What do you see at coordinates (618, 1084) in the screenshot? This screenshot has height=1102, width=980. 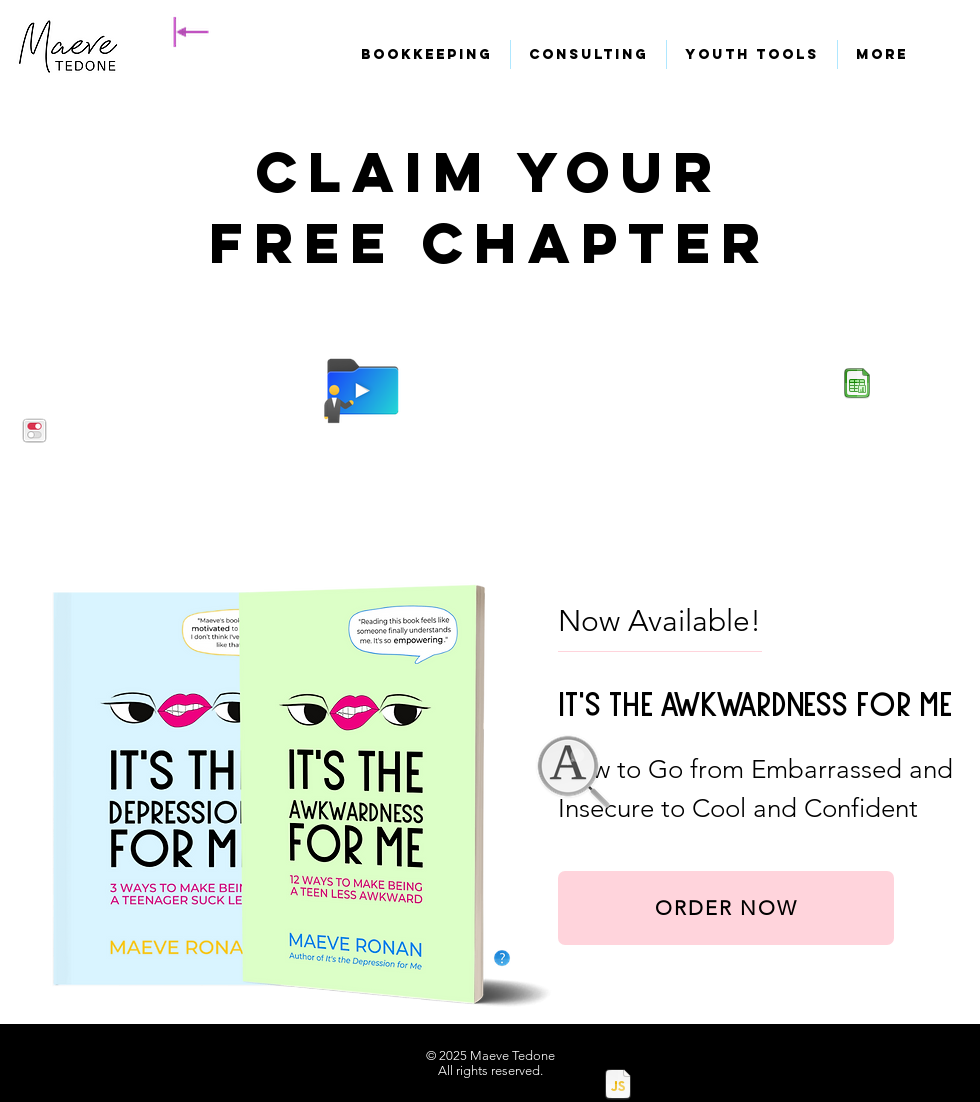 I see `a javascript file in the file system` at bounding box center [618, 1084].